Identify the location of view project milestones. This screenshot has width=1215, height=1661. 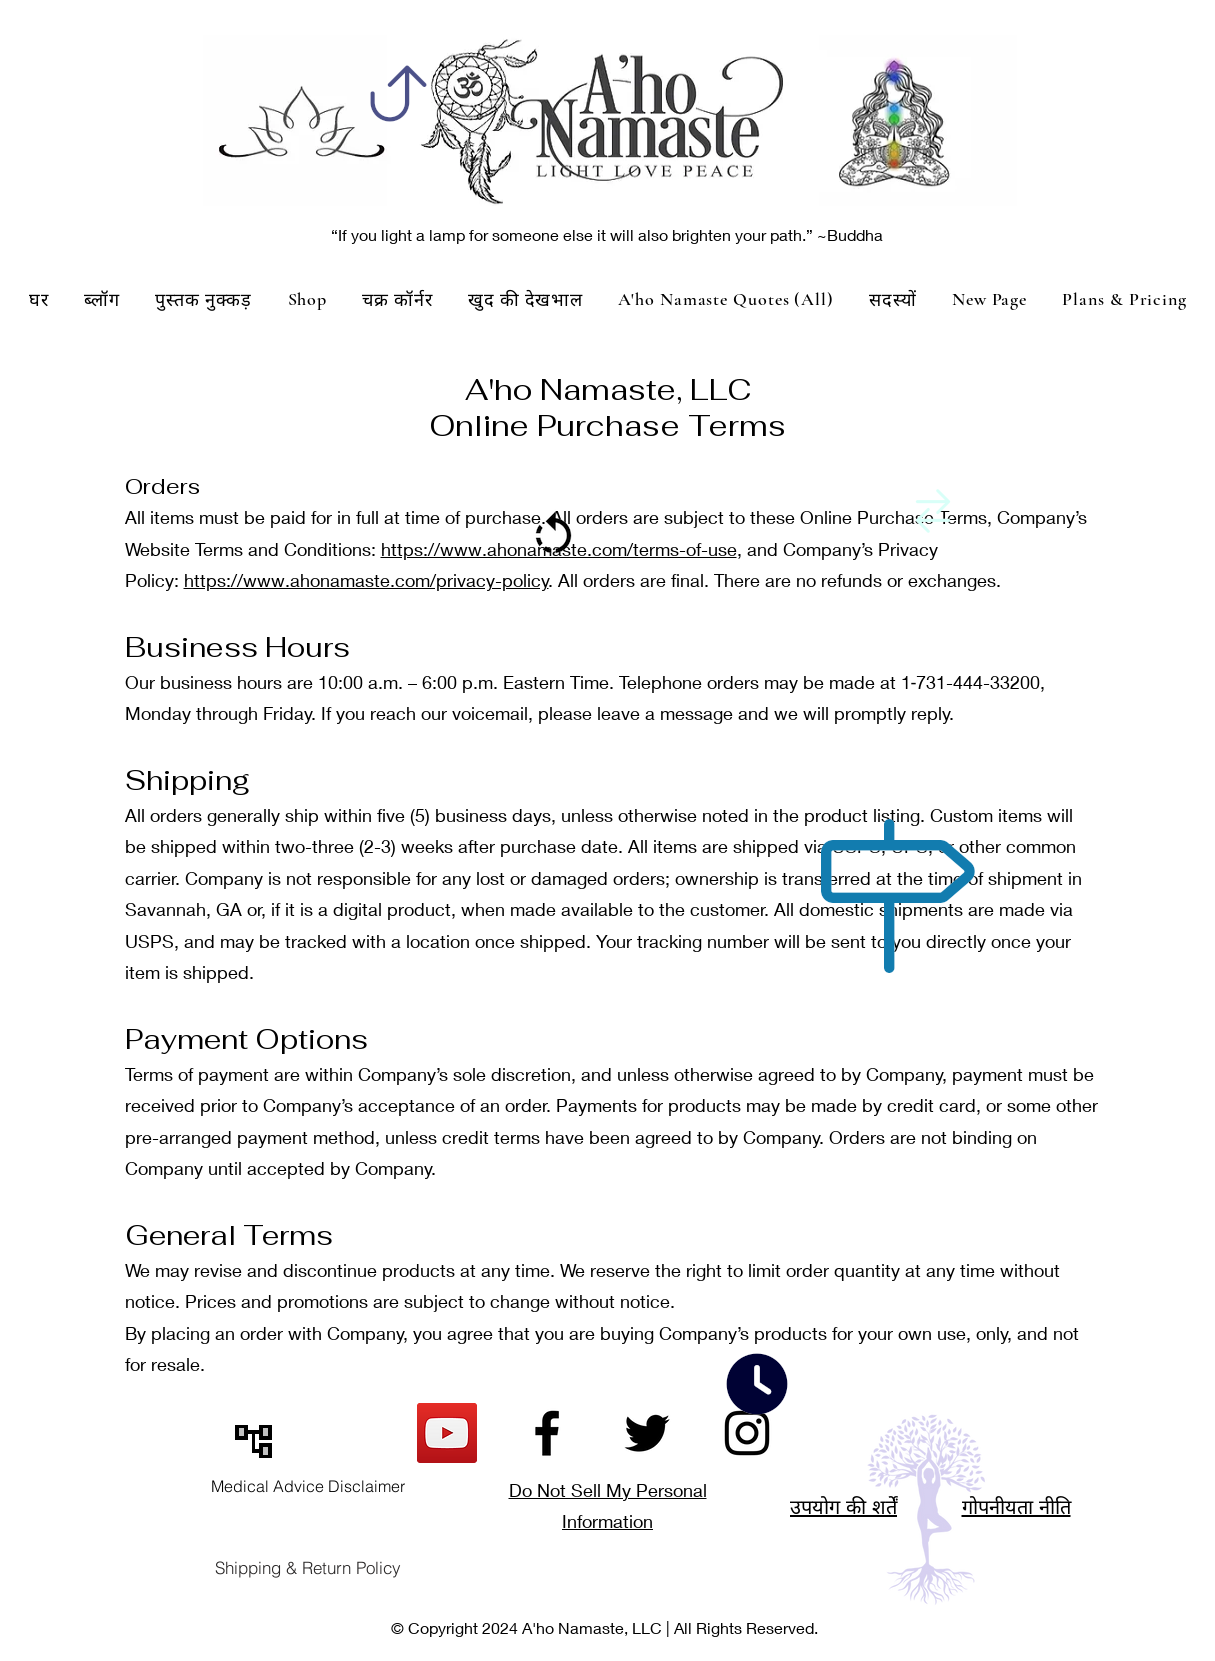
(891, 896).